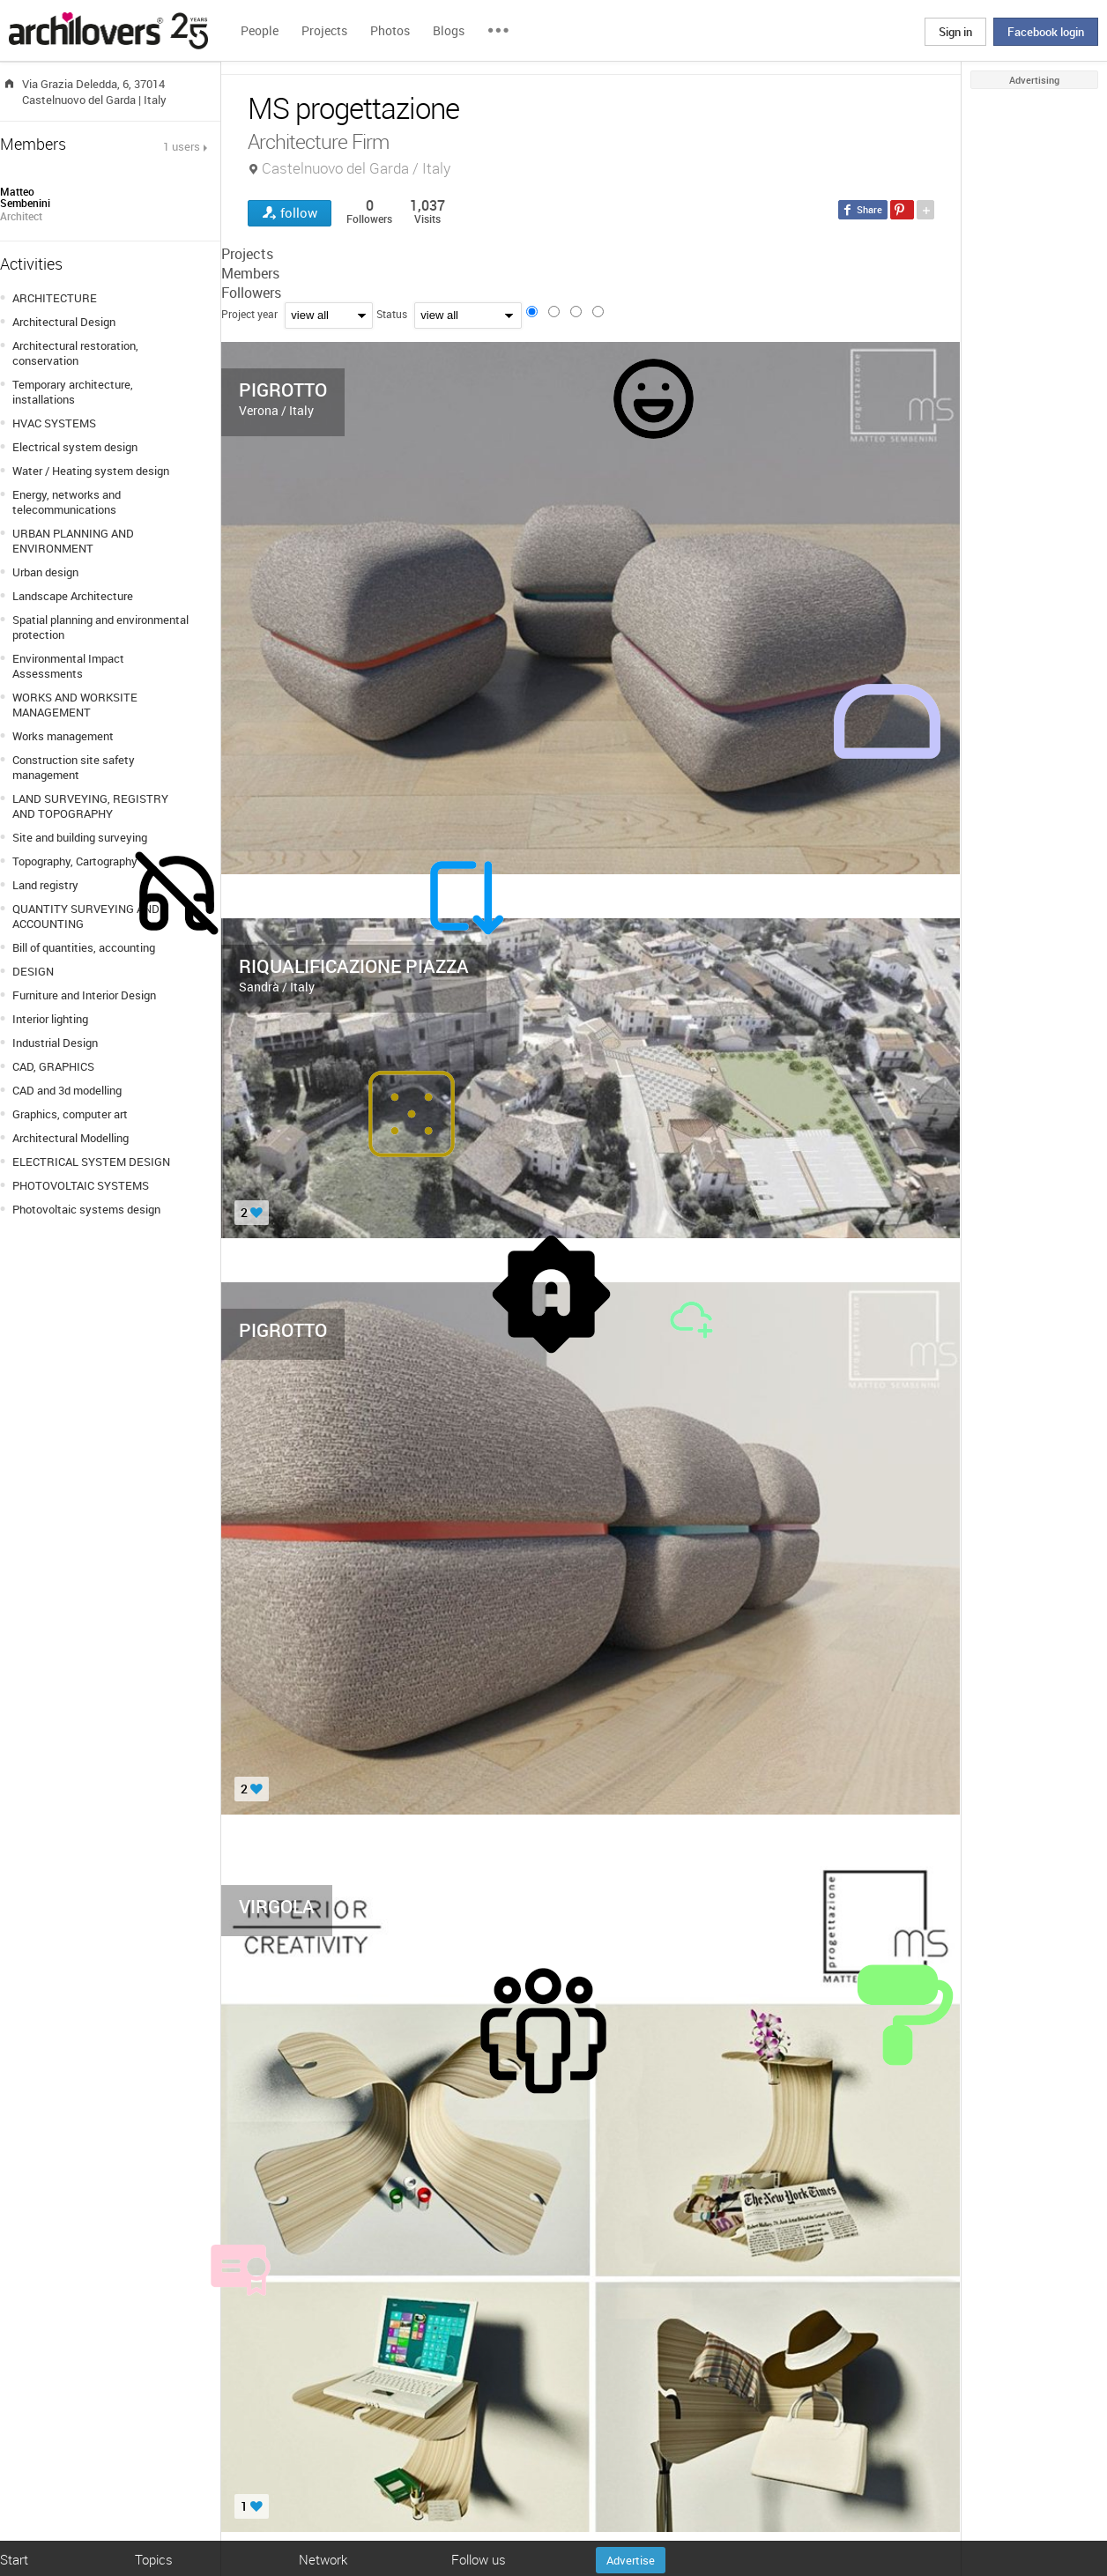  I want to click on randomize or shuffle content, so click(412, 1114).